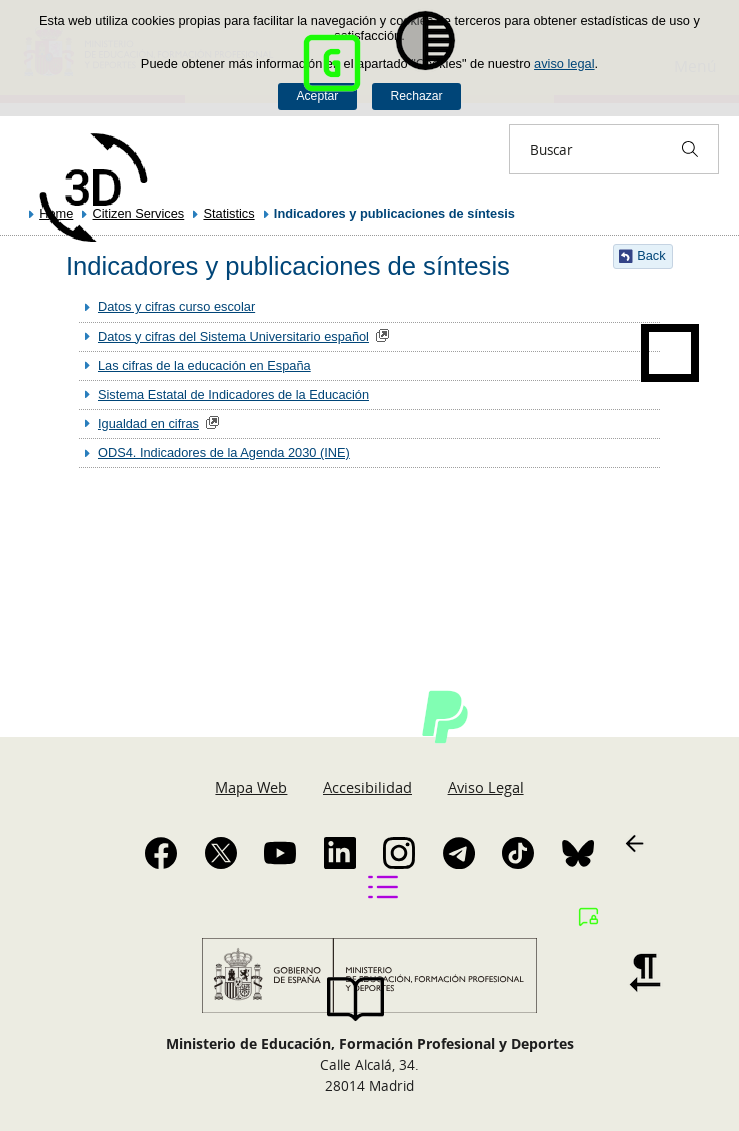 Image resolution: width=739 pixels, height=1131 pixels. What do you see at coordinates (445, 717) in the screenshot?
I see `pay with PayPal` at bounding box center [445, 717].